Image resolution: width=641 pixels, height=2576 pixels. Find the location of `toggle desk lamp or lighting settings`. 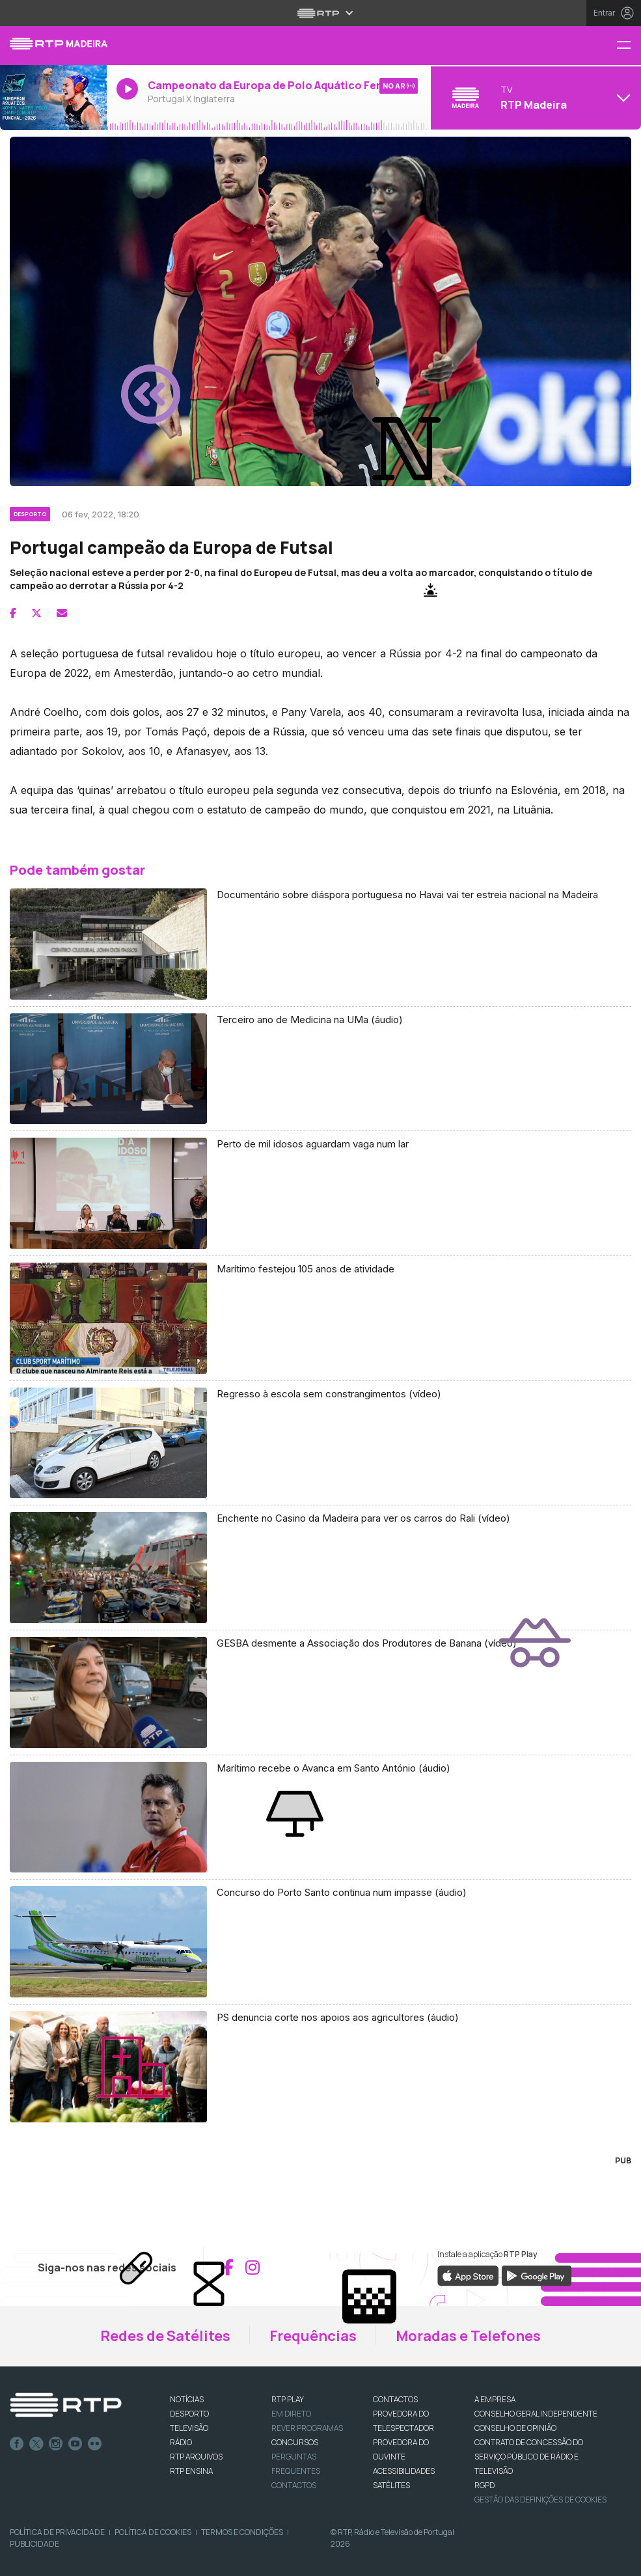

toggle desk lamp or lighting settings is located at coordinates (295, 1814).